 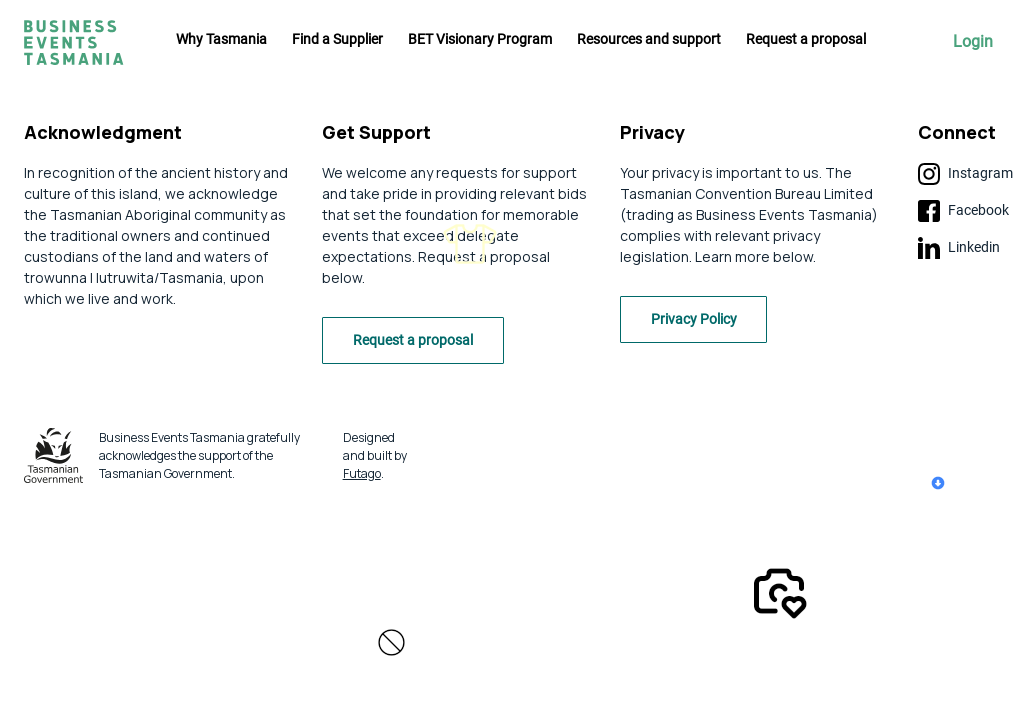 What do you see at coordinates (779, 591) in the screenshot?
I see `mark photo as favorite` at bounding box center [779, 591].